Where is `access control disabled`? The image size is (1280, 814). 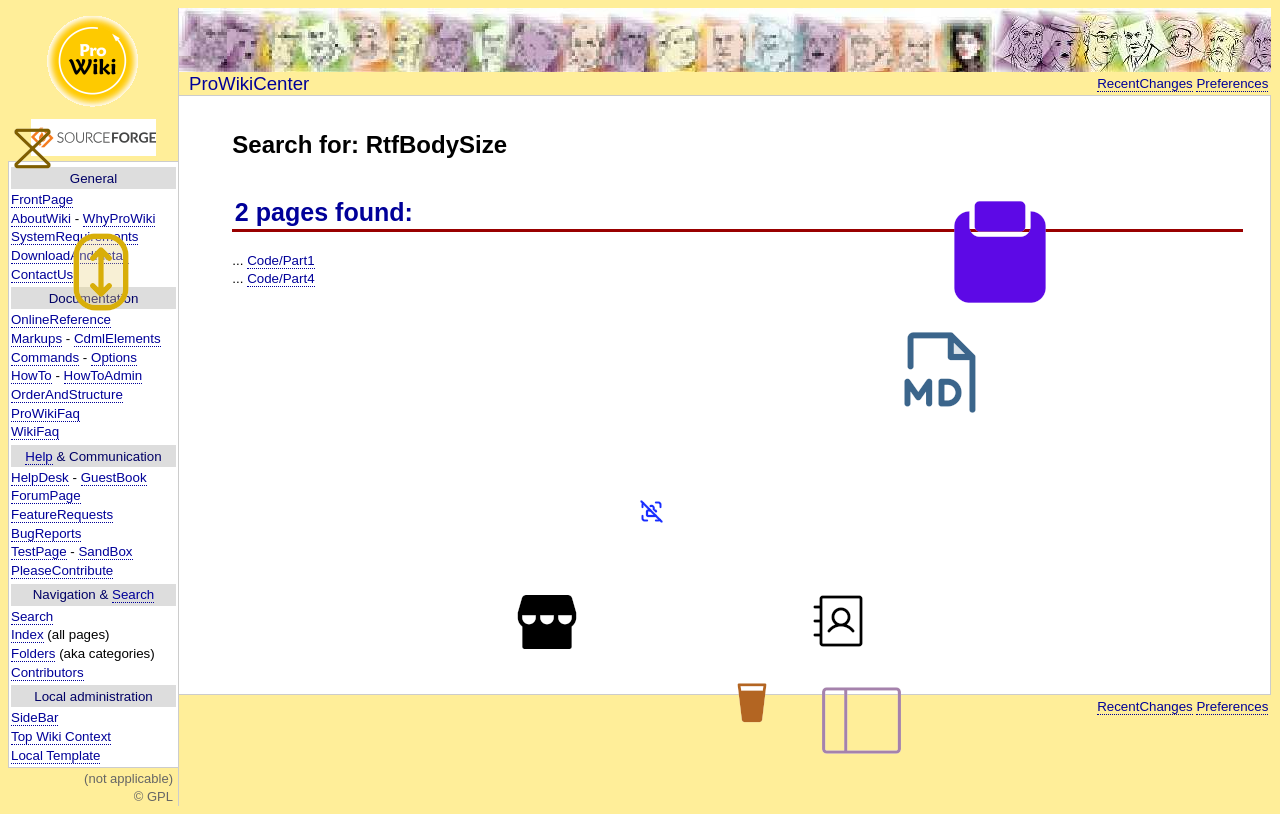 access control disabled is located at coordinates (651, 511).